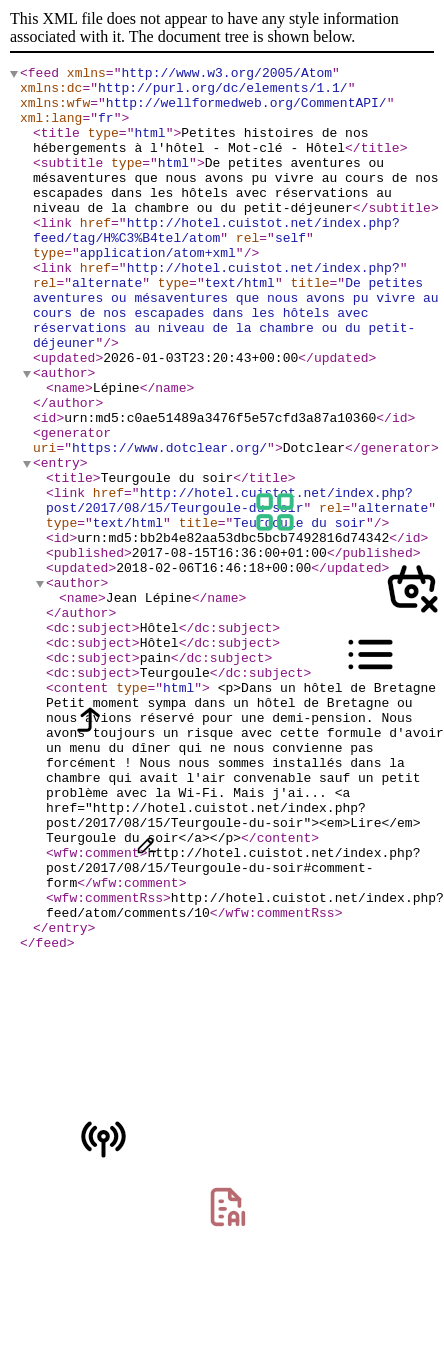 The height and width of the screenshot is (1362, 444). What do you see at coordinates (103, 1138) in the screenshot?
I see `access radio or audio streaming` at bounding box center [103, 1138].